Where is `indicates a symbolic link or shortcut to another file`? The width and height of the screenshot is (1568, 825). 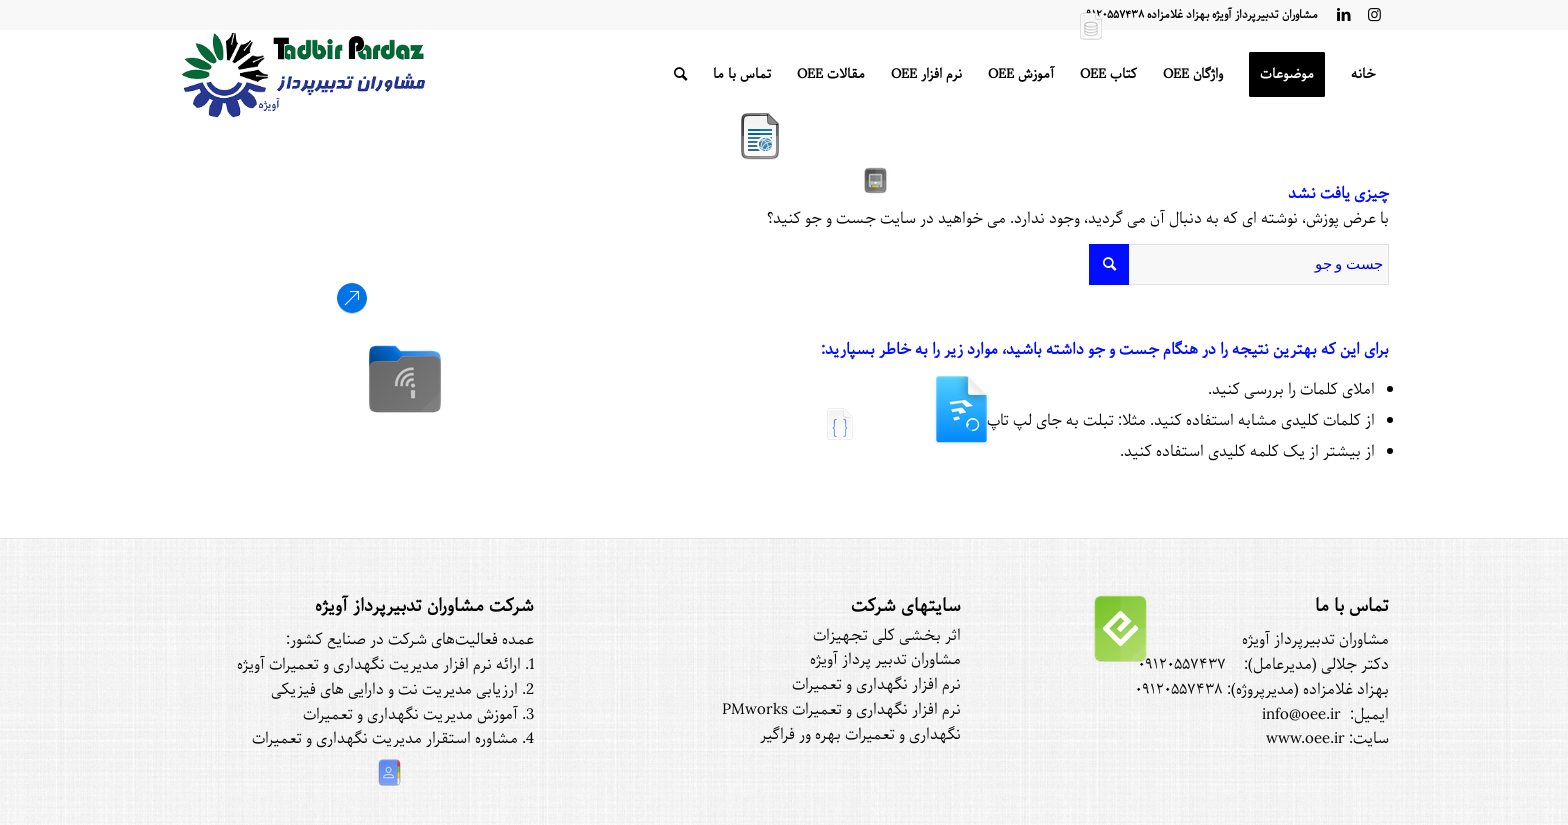 indicates a symbolic link or shortcut to another file is located at coordinates (352, 298).